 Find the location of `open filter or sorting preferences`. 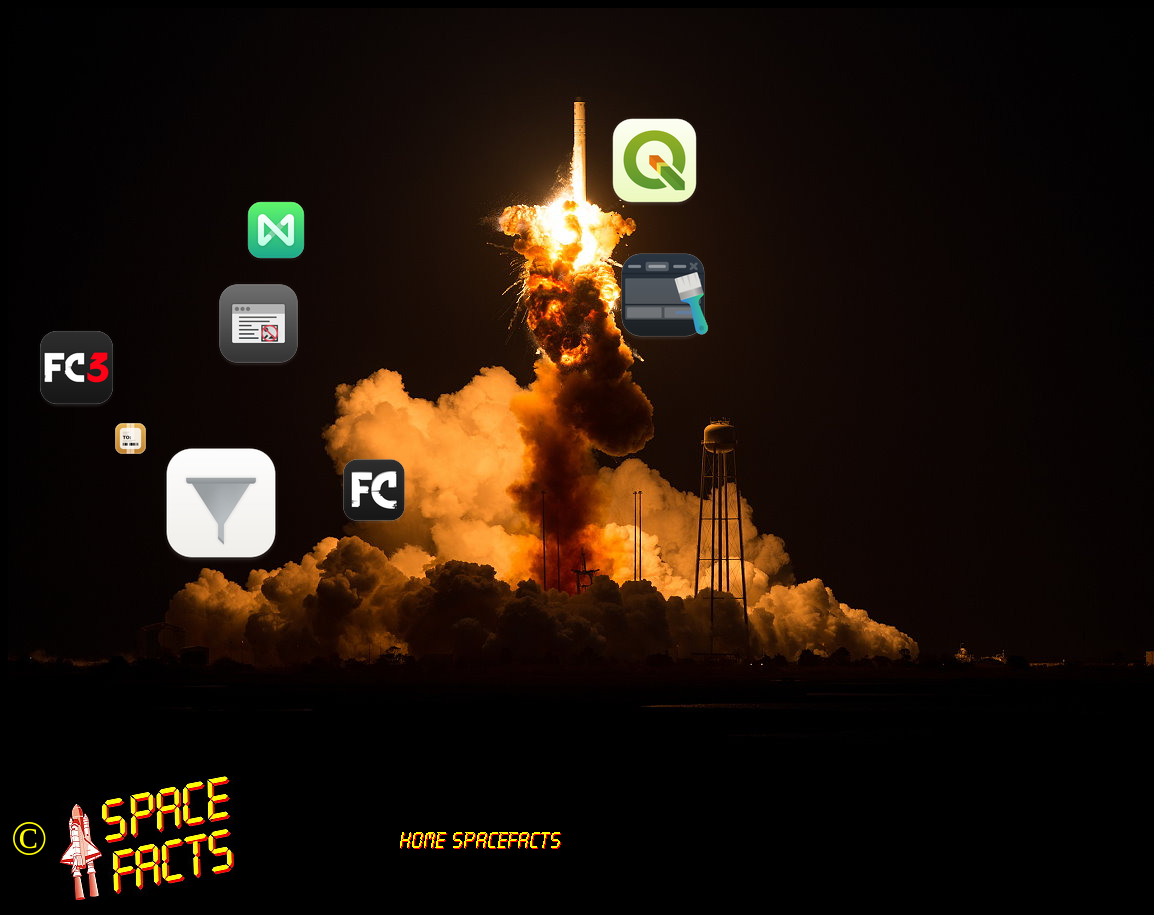

open filter or sorting preferences is located at coordinates (221, 503).